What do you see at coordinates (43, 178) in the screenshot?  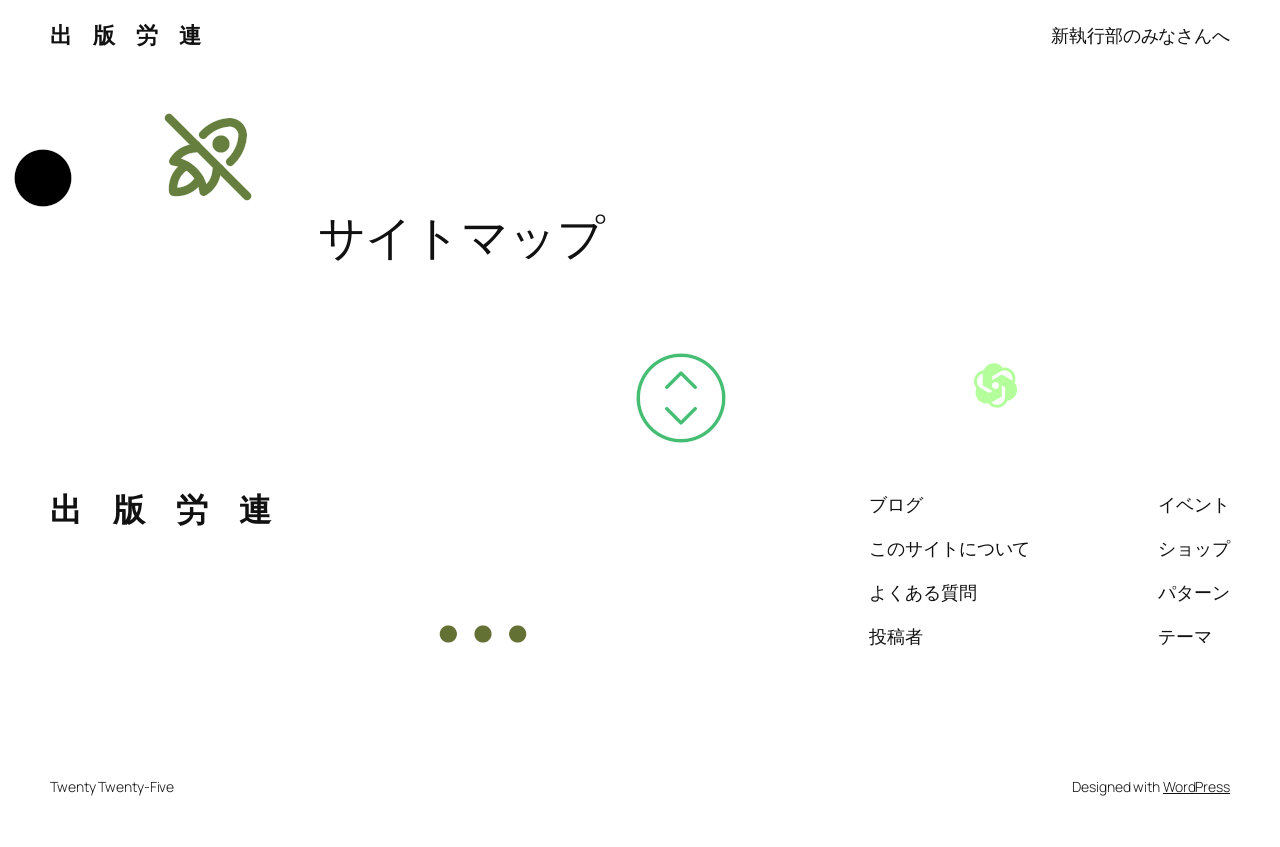 I see `close or dismiss a dialog` at bounding box center [43, 178].